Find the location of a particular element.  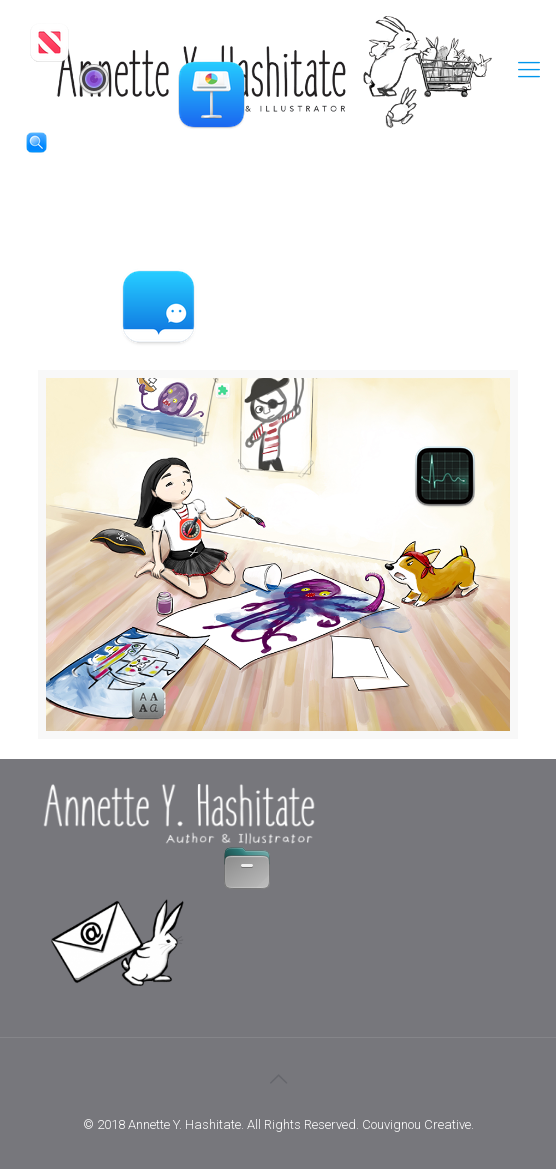

open the camera app is located at coordinates (94, 79).